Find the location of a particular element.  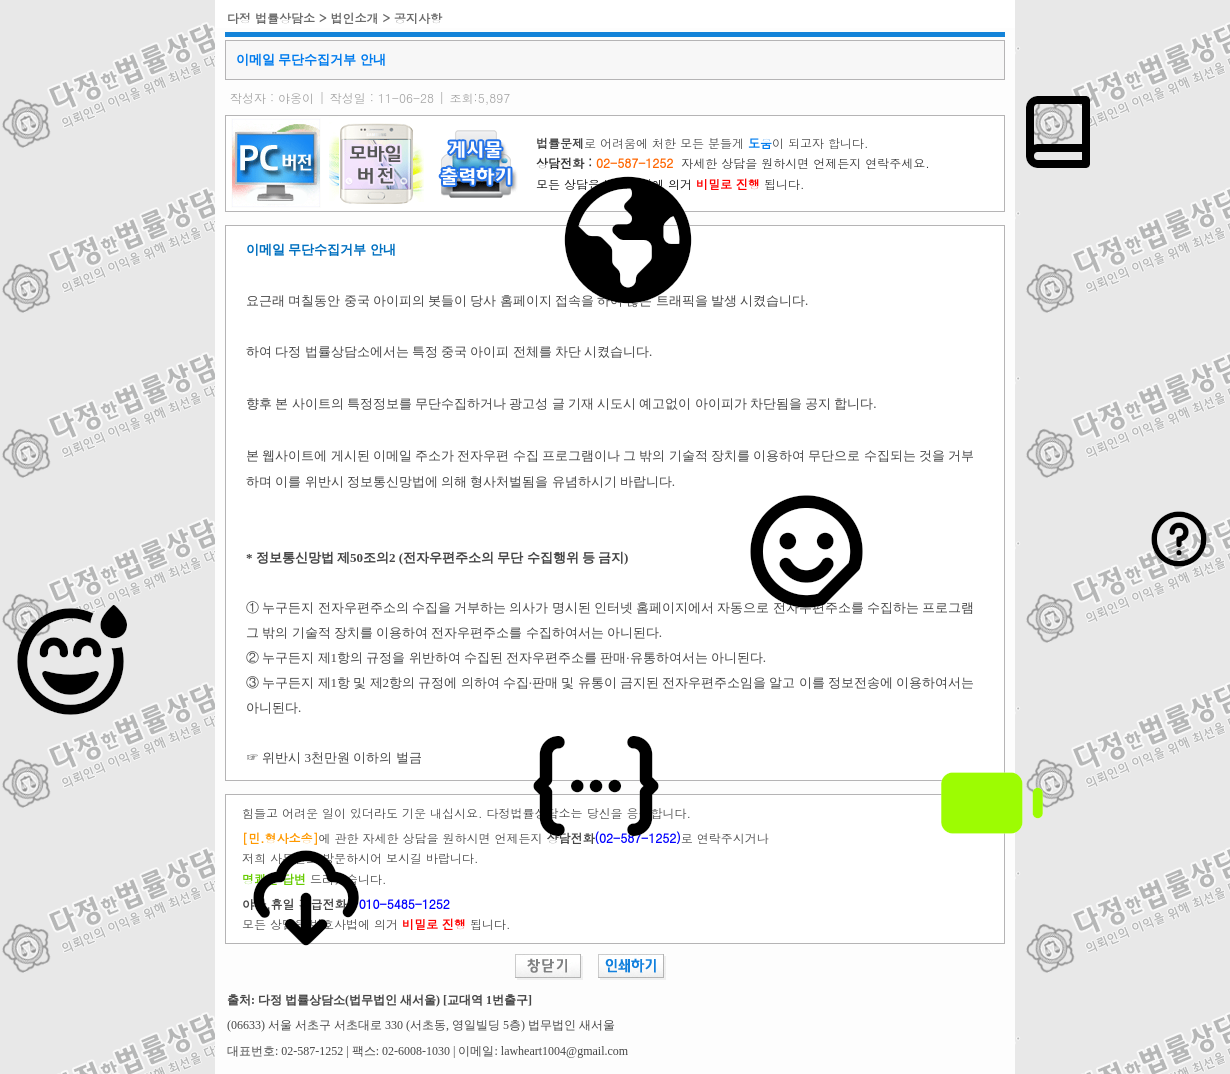

open reading or library section is located at coordinates (1058, 132).